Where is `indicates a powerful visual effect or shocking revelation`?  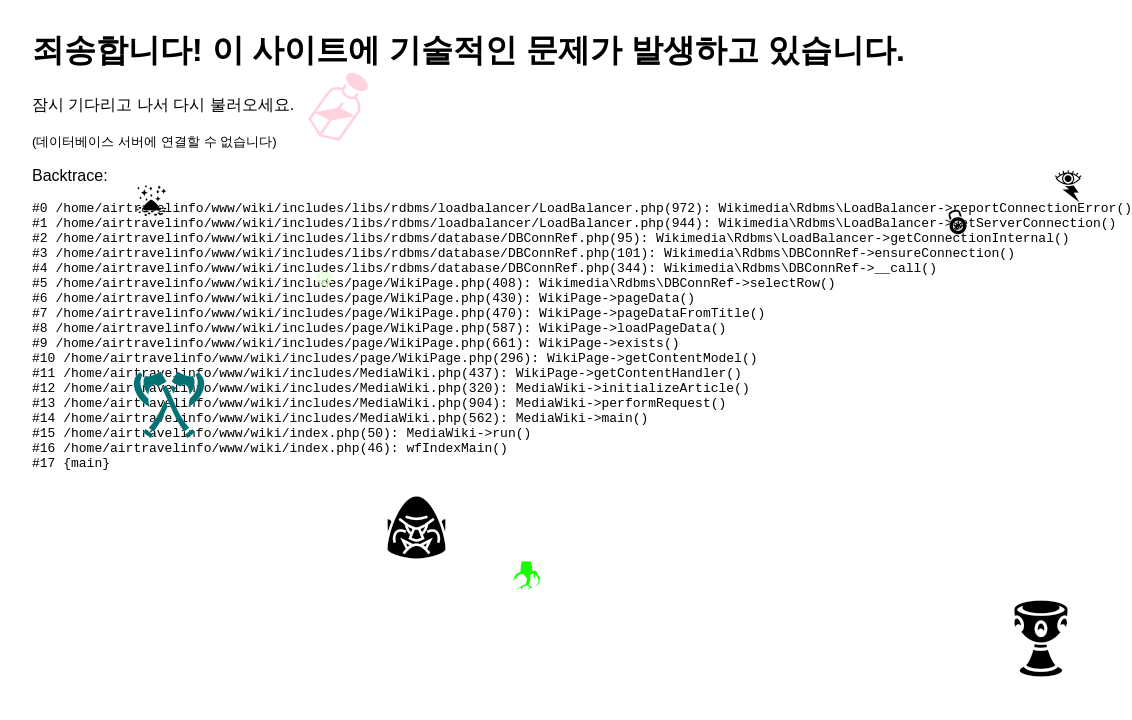 indicates a powerful visual effect or shocking revelation is located at coordinates (1068, 186).